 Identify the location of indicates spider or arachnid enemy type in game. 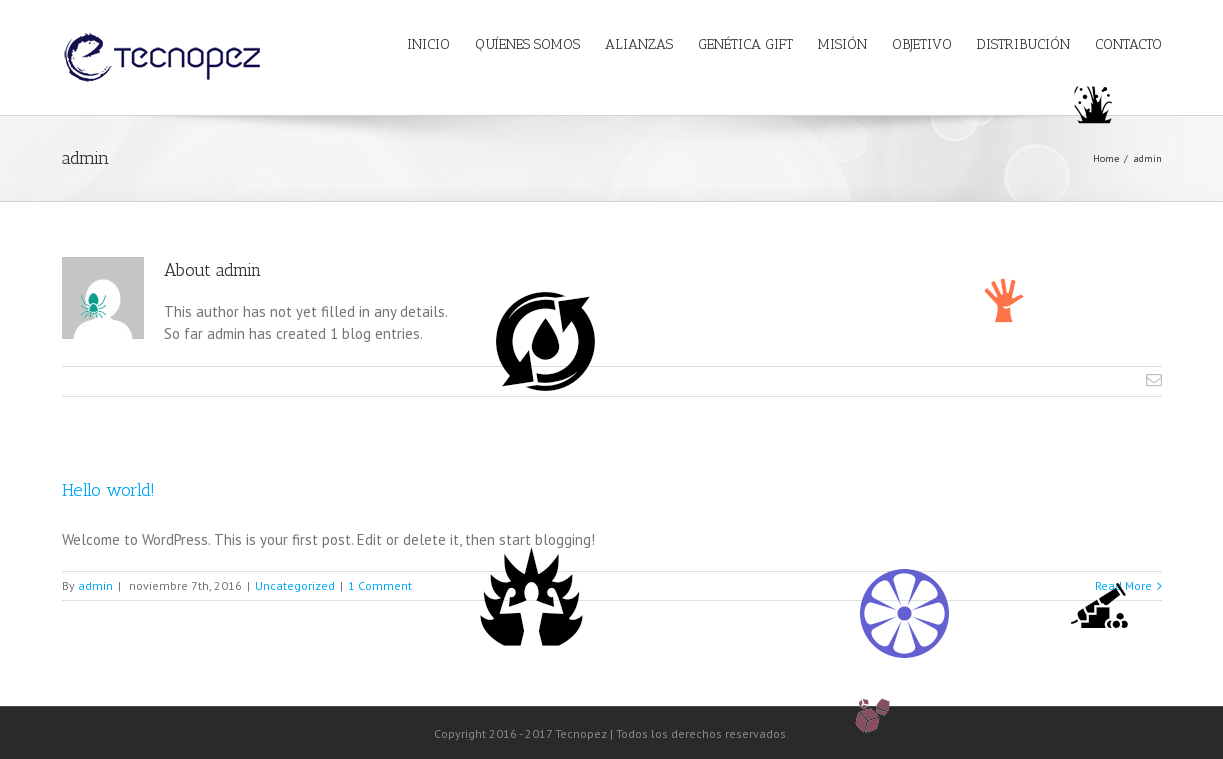
(93, 305).